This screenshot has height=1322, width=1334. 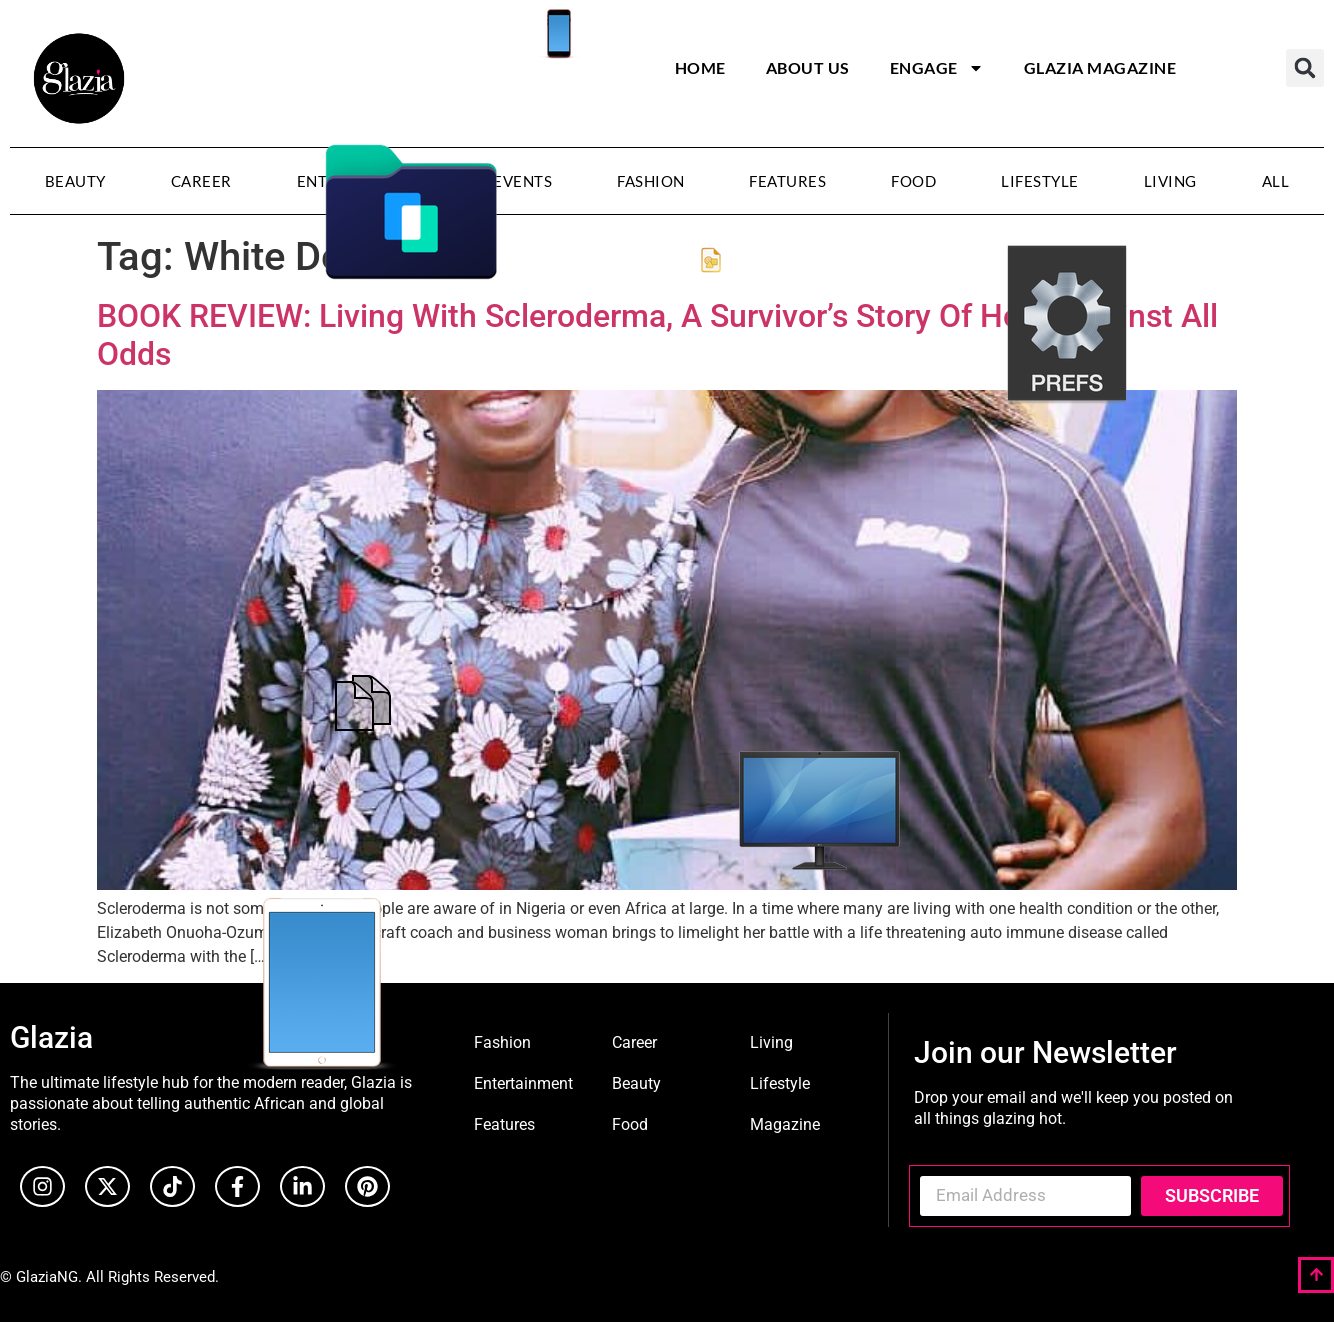 I want to click on access your documents folder in the sidebar, so click(x=363, y=703).